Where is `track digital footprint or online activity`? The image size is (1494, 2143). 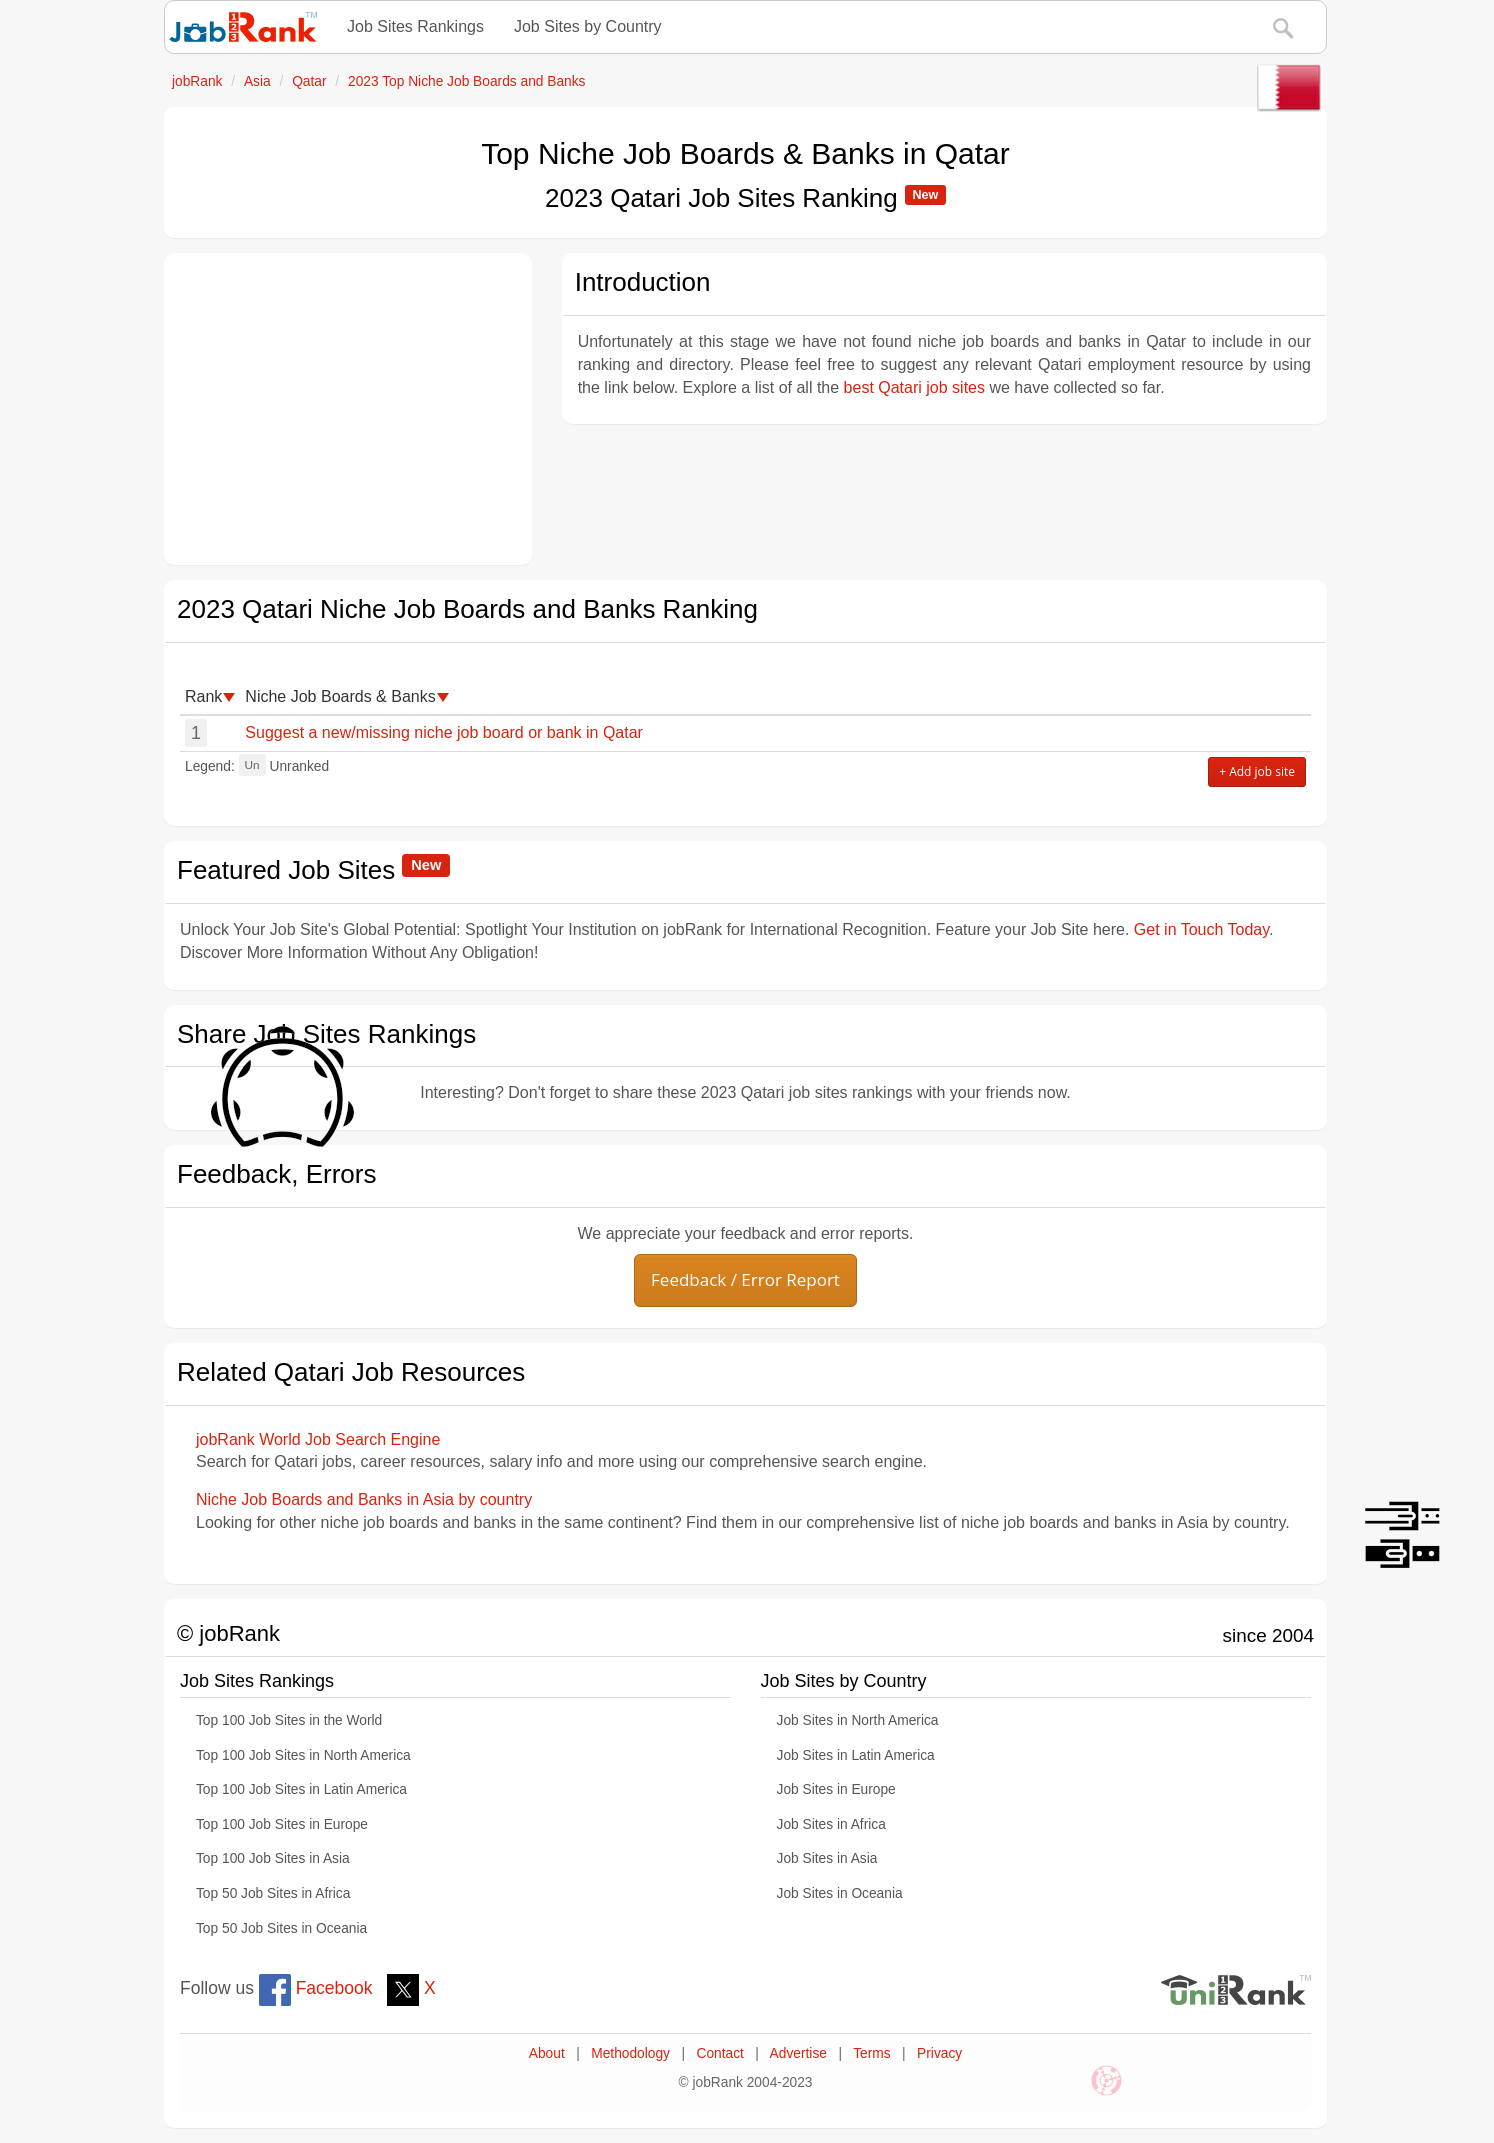
track digital footprint or online activity is located at coordinates (1106, 2080).